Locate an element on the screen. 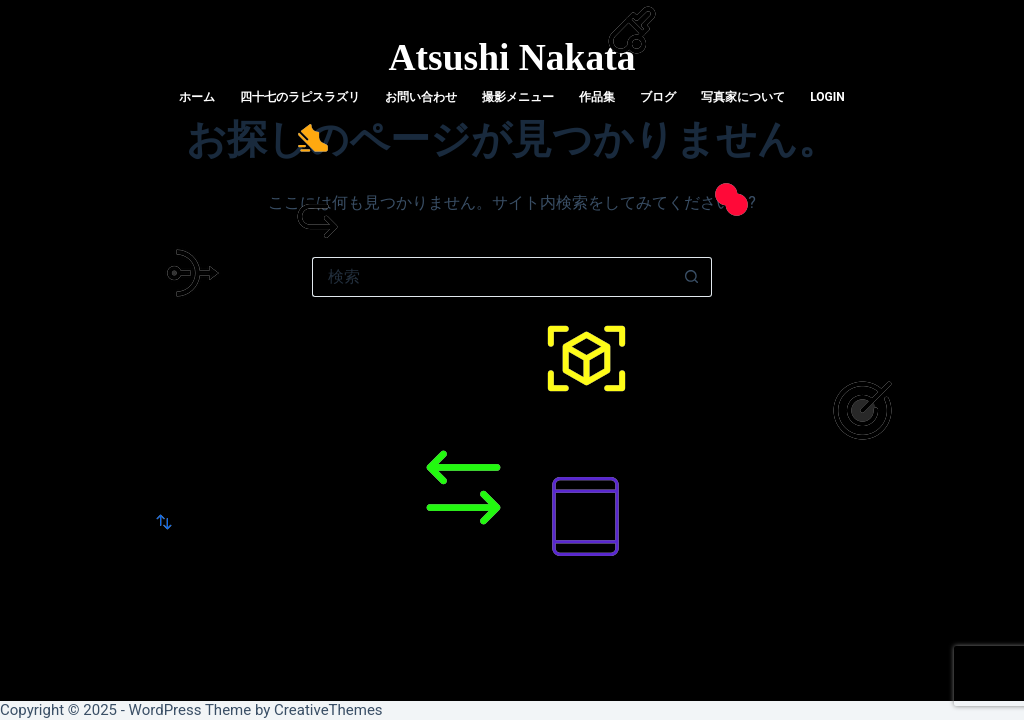 This screenshot has width=1024, height=720. swap or exchange items is located at coordinates (463, 487).